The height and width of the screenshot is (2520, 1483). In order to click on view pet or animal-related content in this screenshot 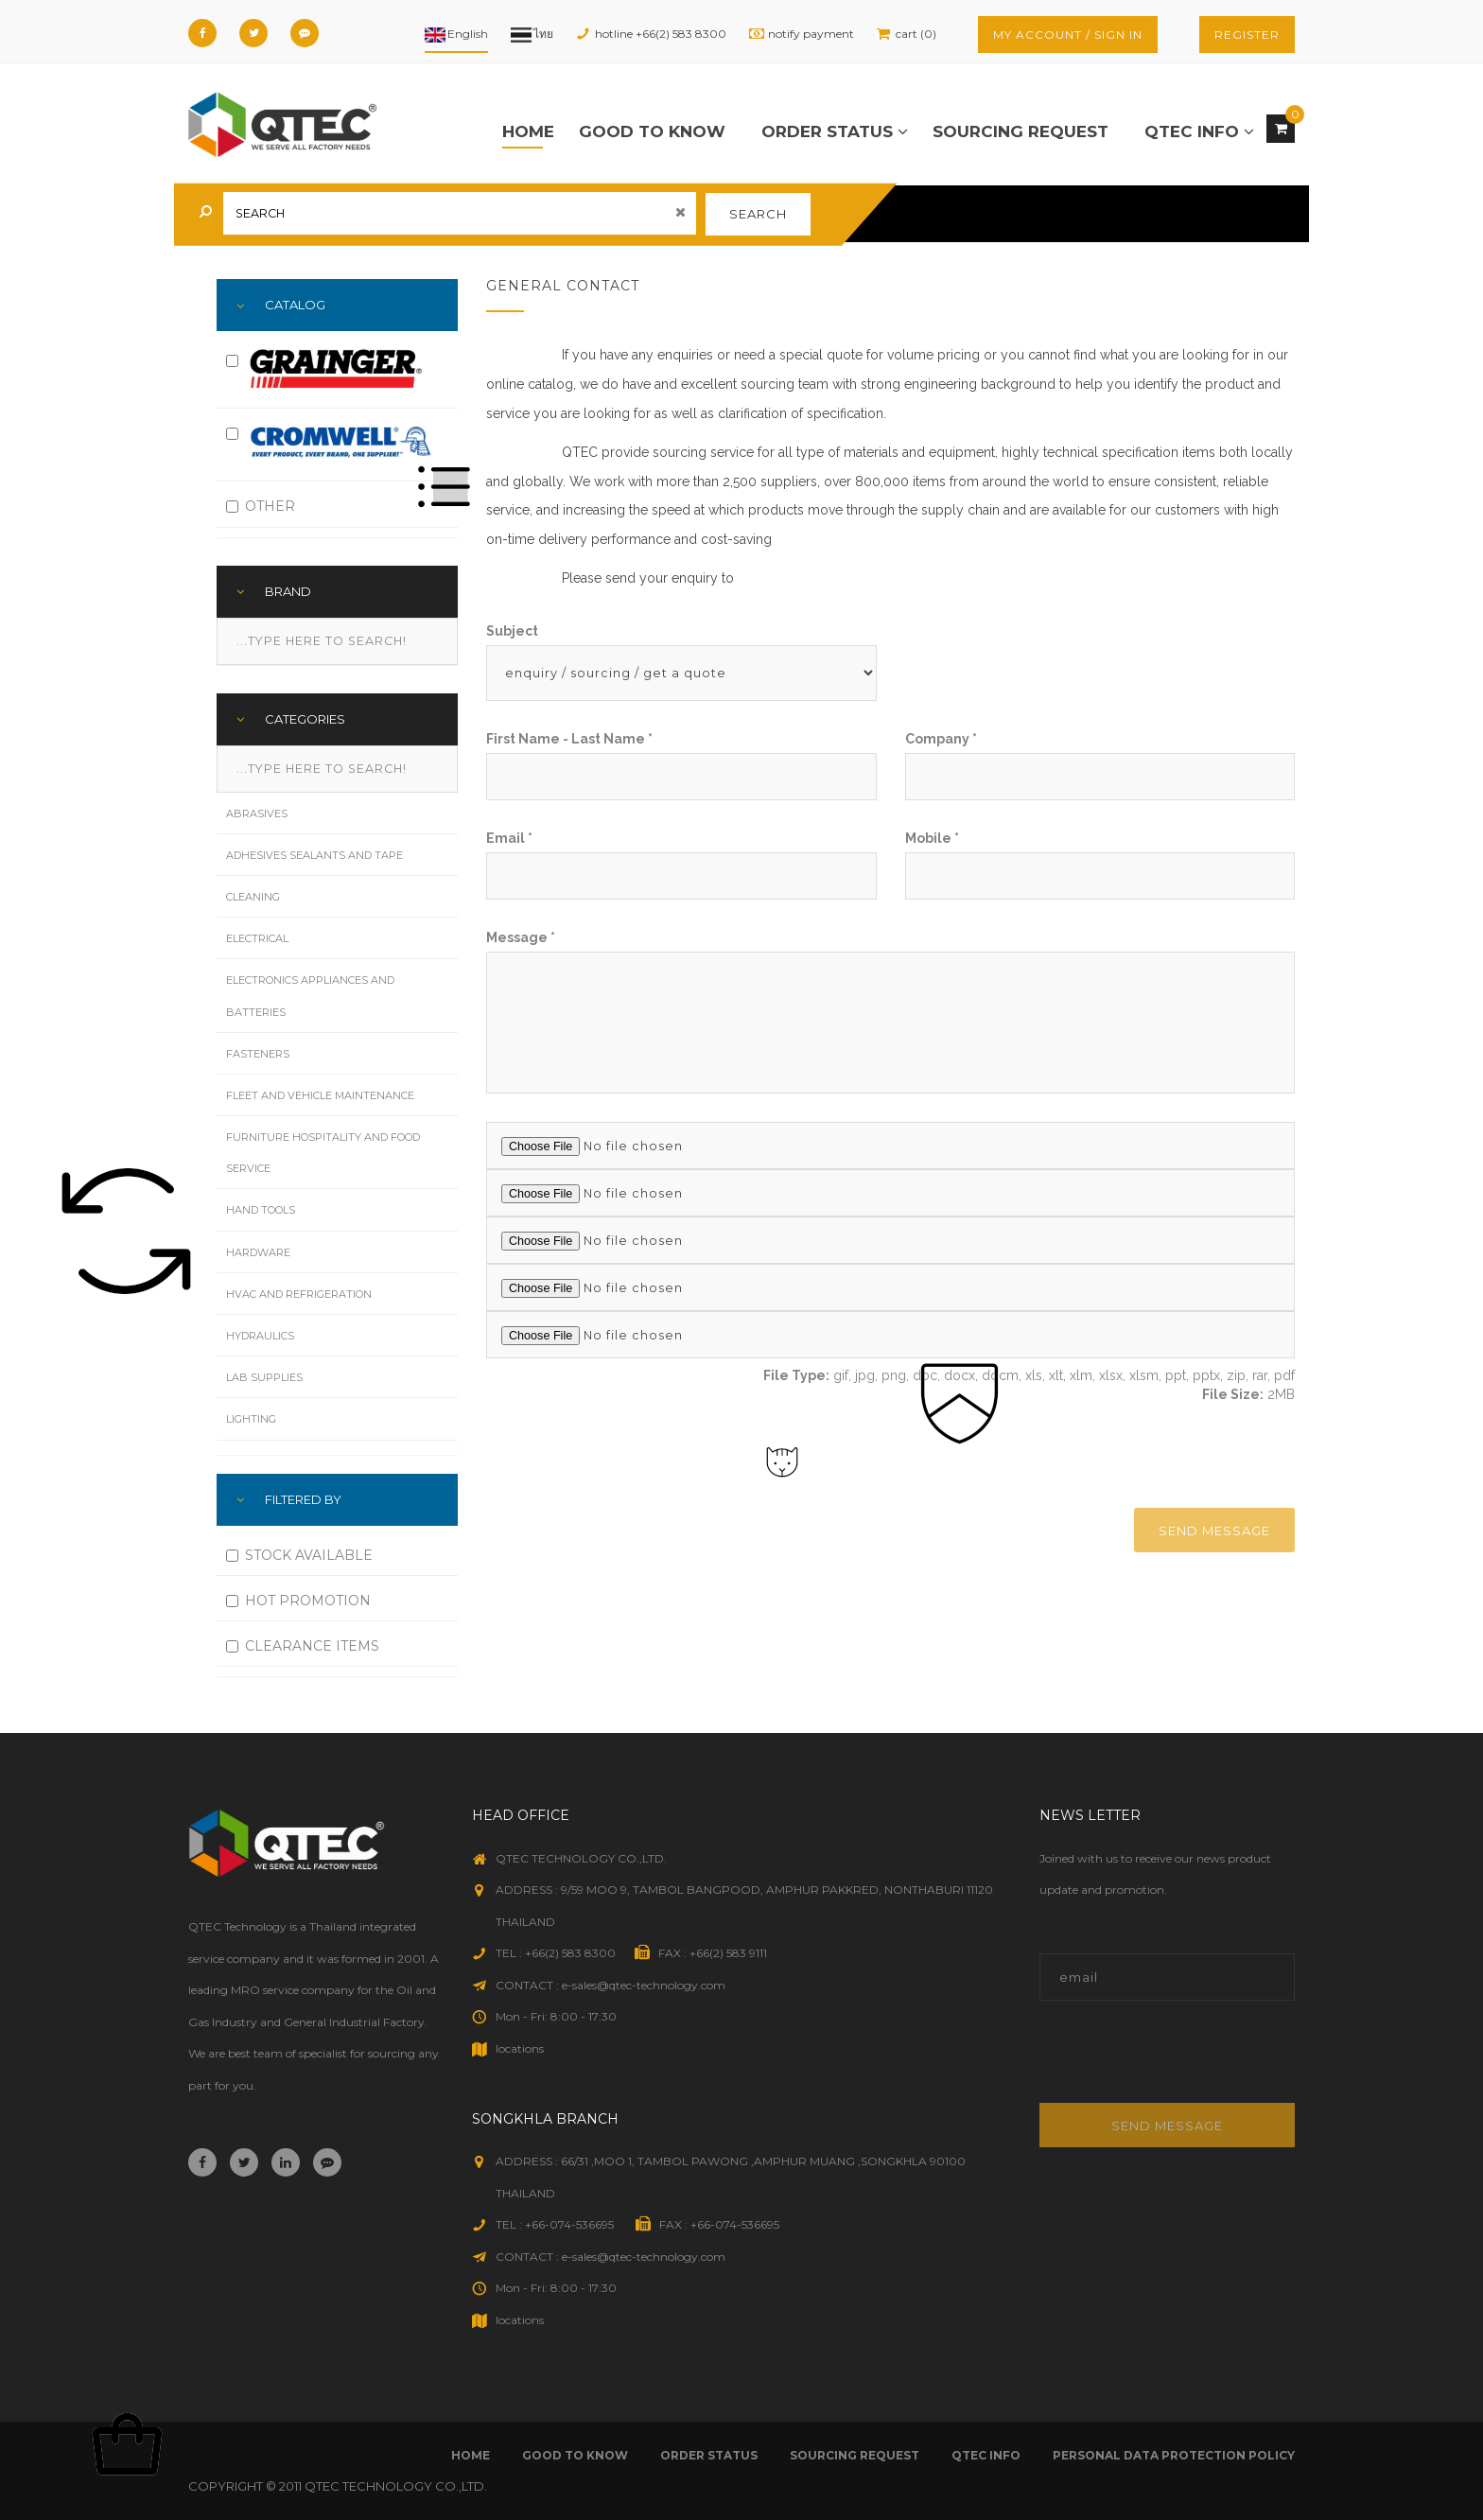, I will do `click(782, 1461)`.